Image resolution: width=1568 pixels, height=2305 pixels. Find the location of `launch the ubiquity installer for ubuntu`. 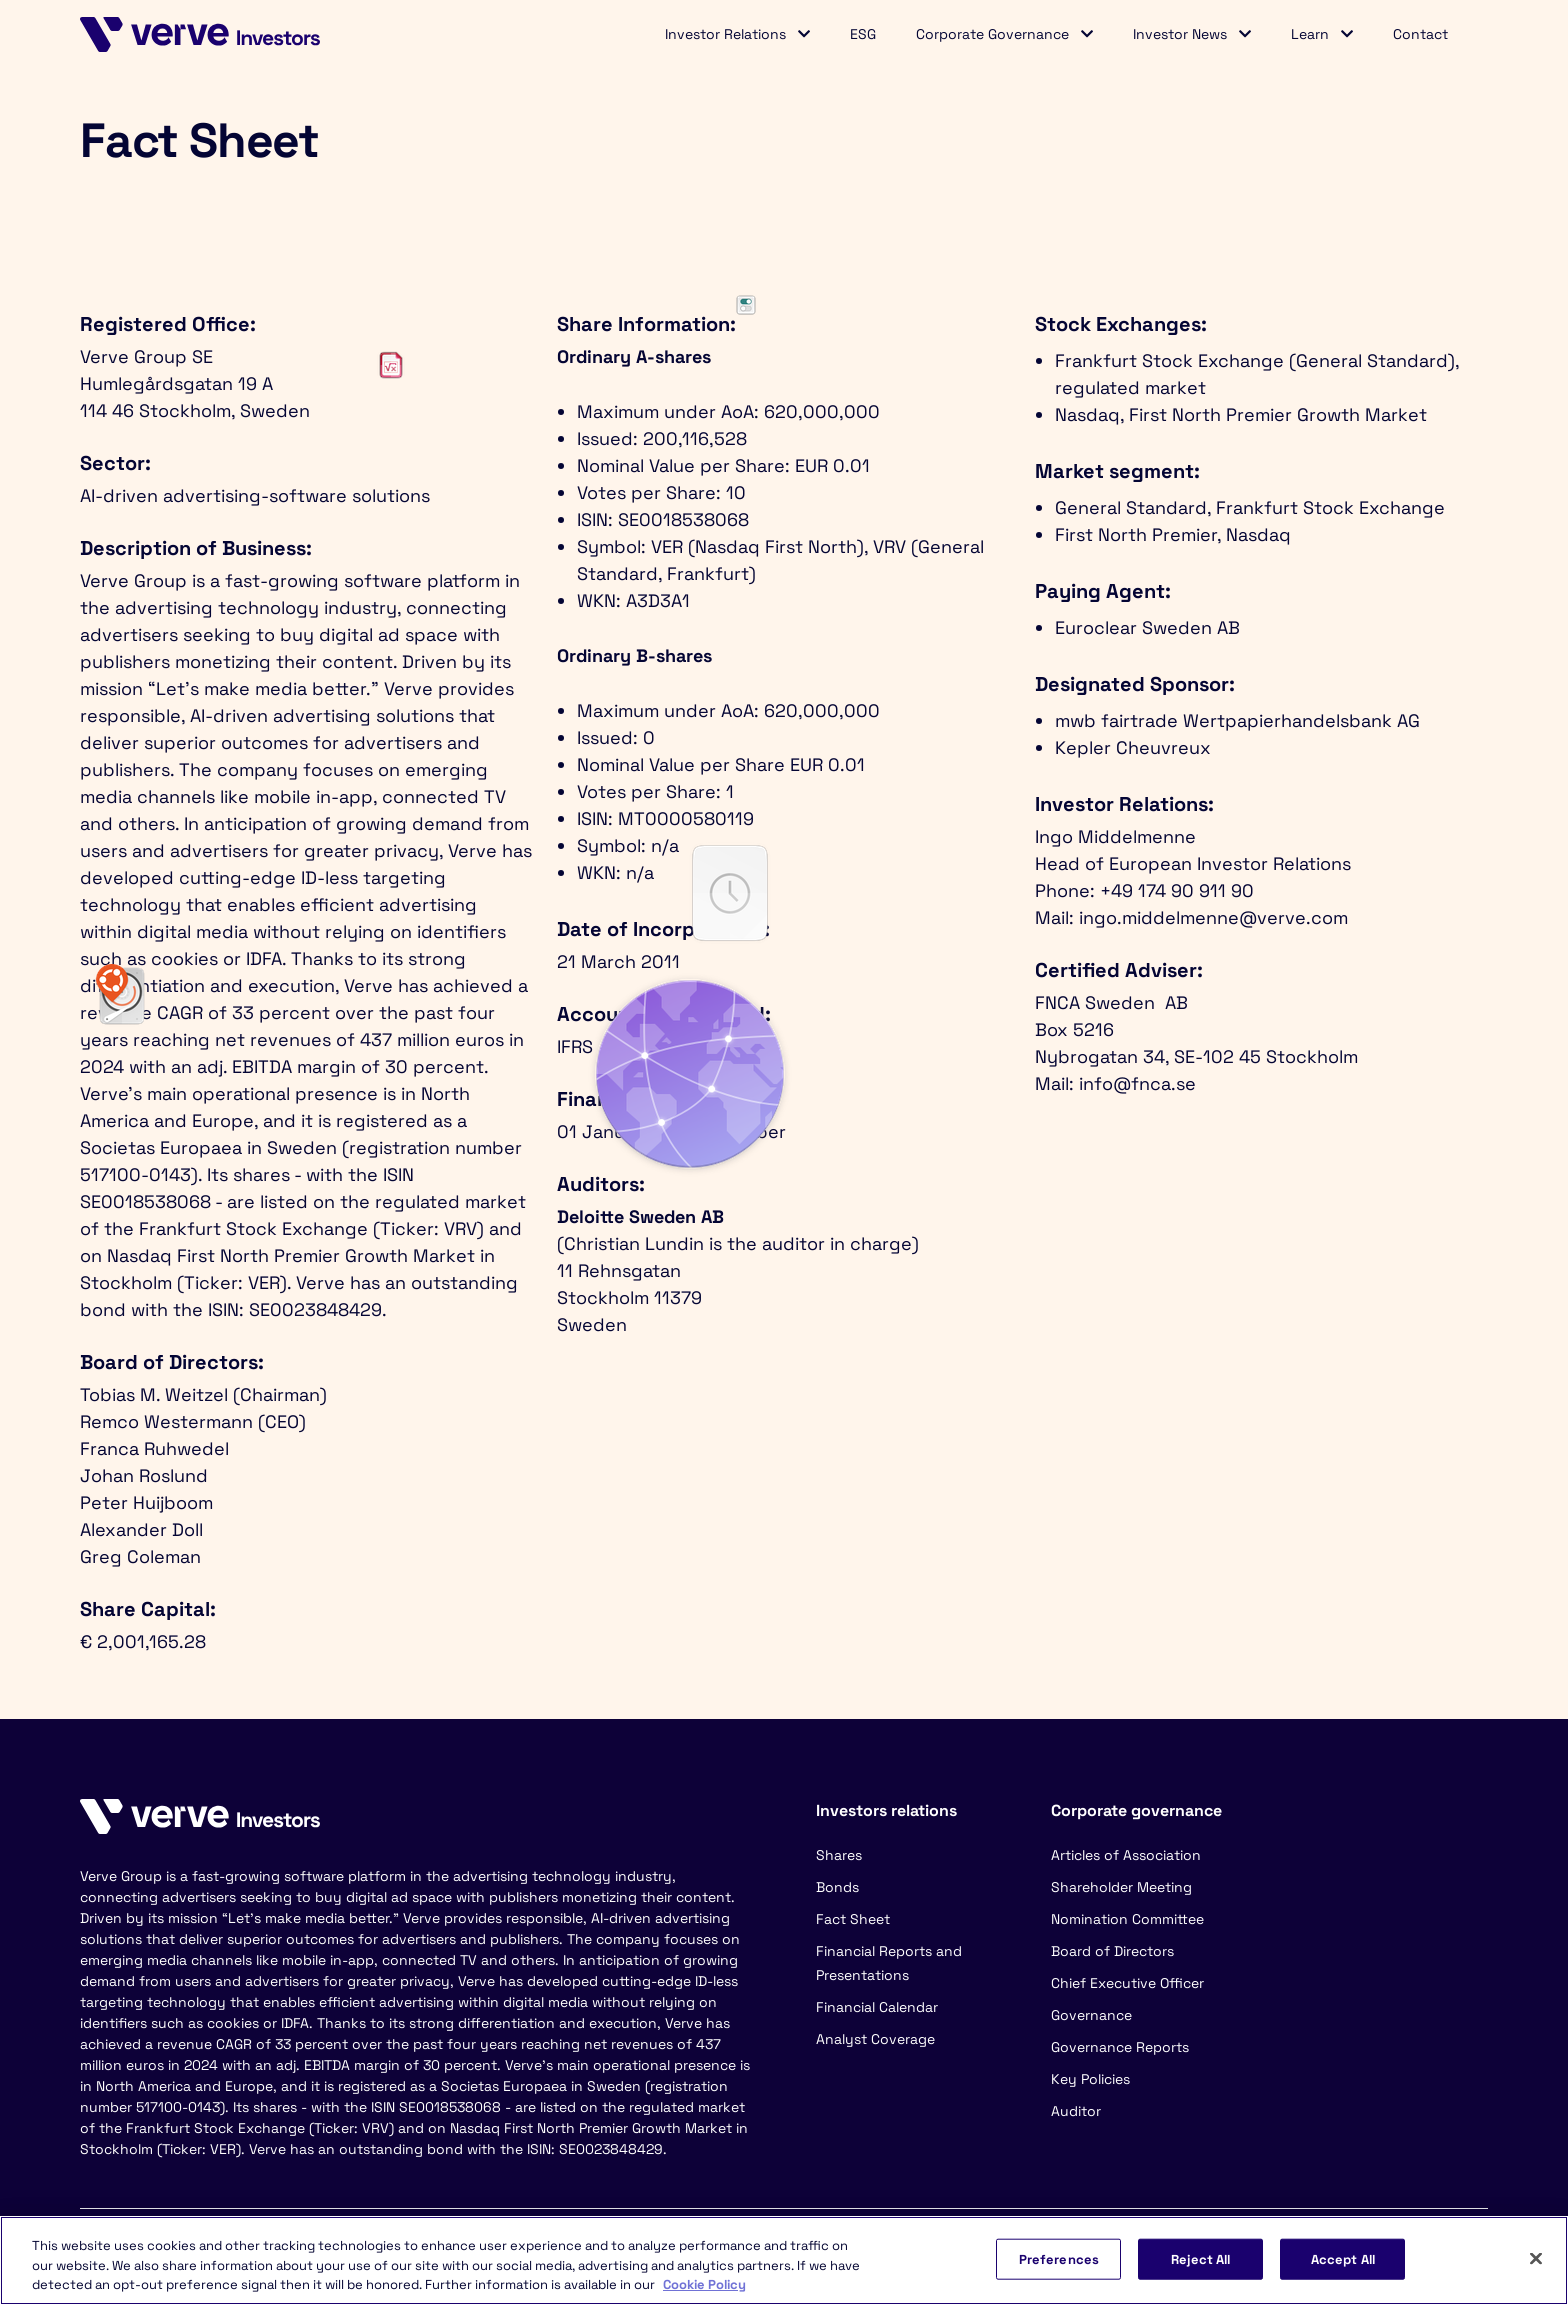

launch the ubiquity installer for ubuntu is located at coordinates (122, 996).